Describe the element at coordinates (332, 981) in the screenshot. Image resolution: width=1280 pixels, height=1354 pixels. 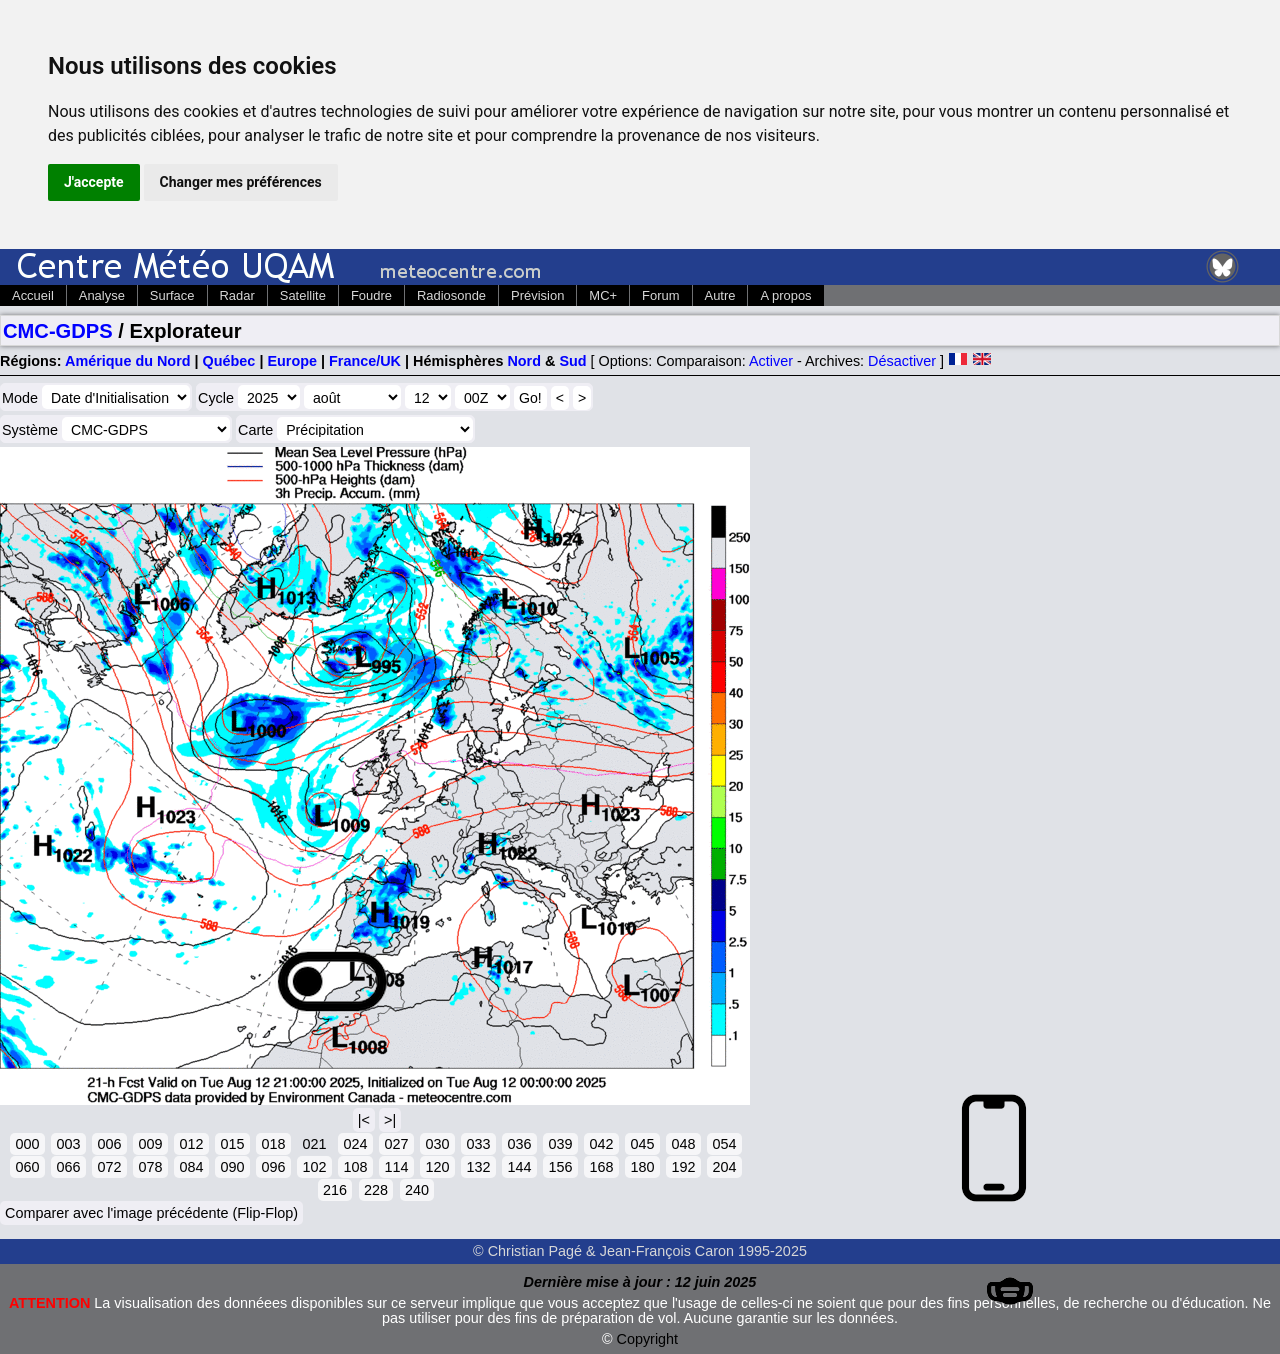
I see `toggle switch in off position` at that location.